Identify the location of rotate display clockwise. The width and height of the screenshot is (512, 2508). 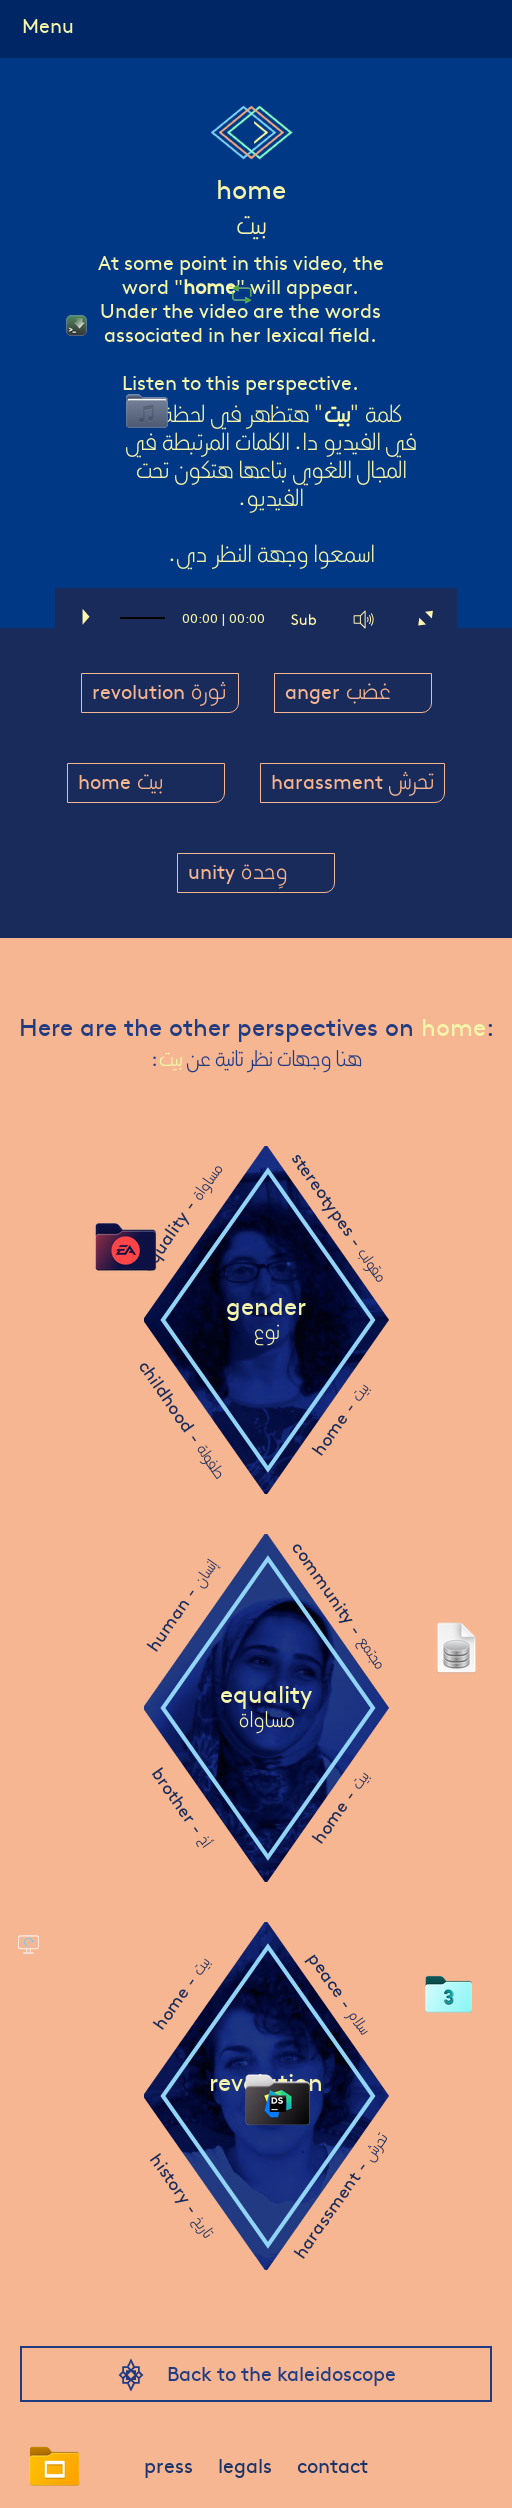
(28, 1944).